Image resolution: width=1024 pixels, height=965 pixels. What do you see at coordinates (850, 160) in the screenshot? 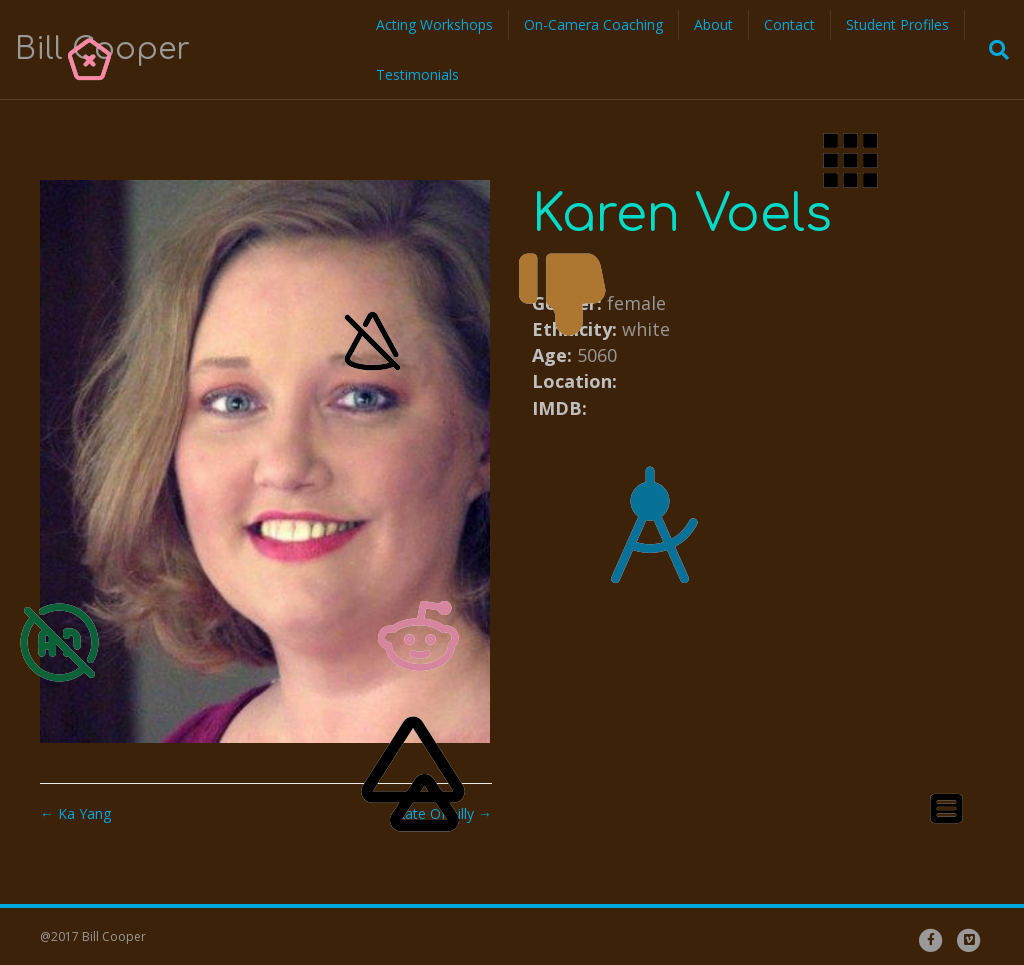
I see `open the app drawer or menu` at bounding box center [850, 160].